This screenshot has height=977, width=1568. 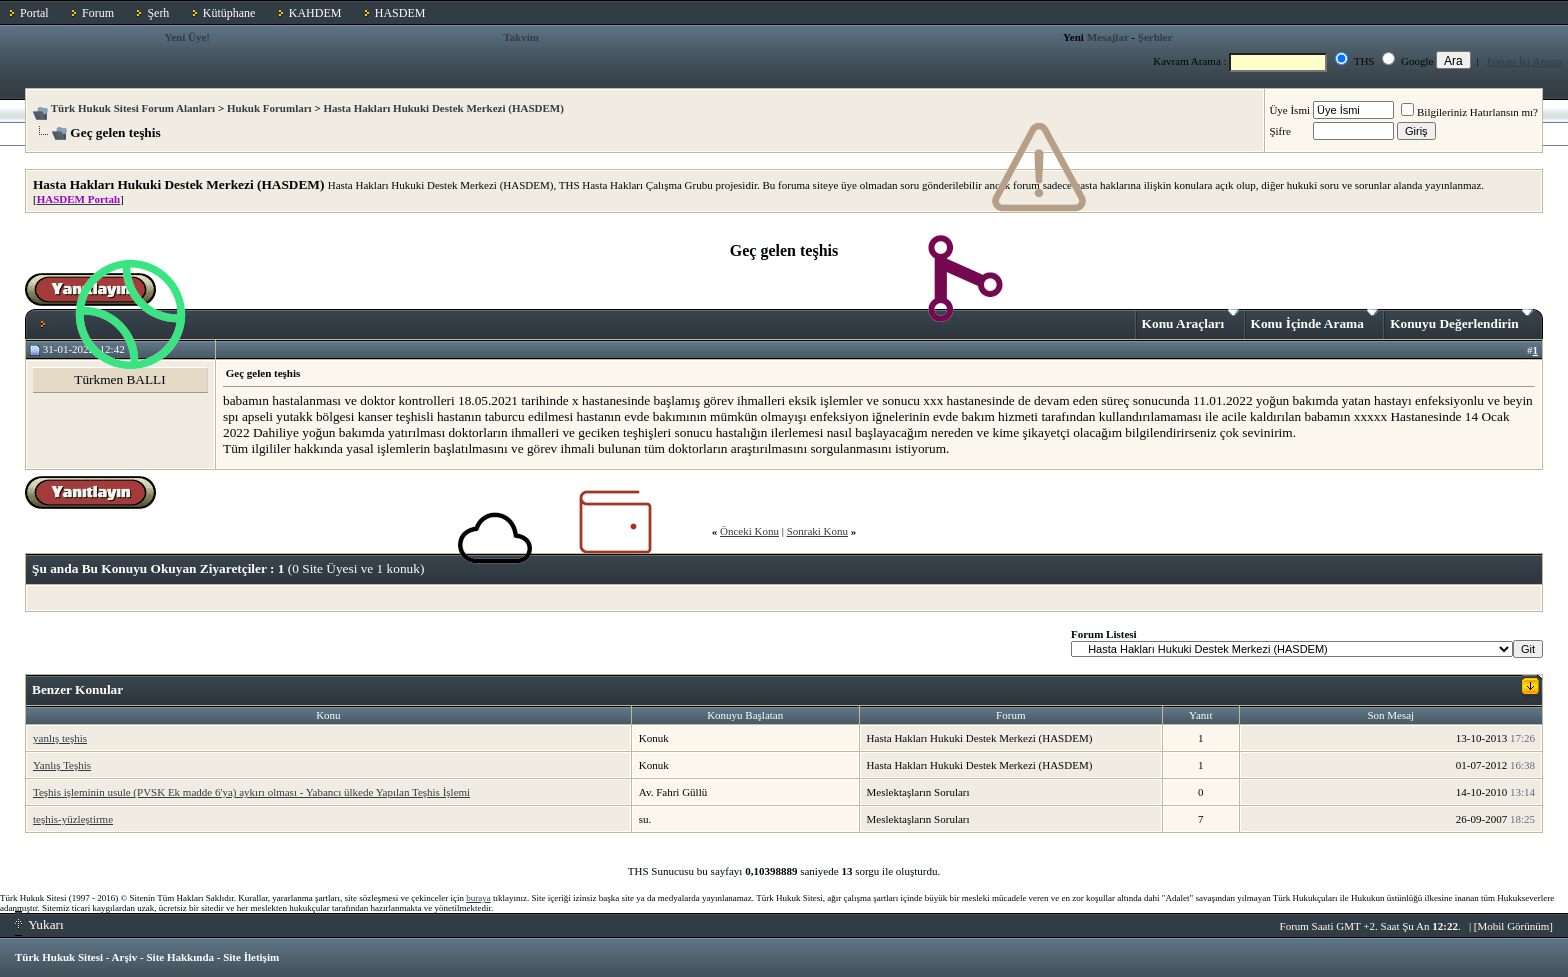 What do you see at coordinates (130, 314) in the screenshot?
I see `access tennis or racquet sports features` at bounding box center [130, 314].